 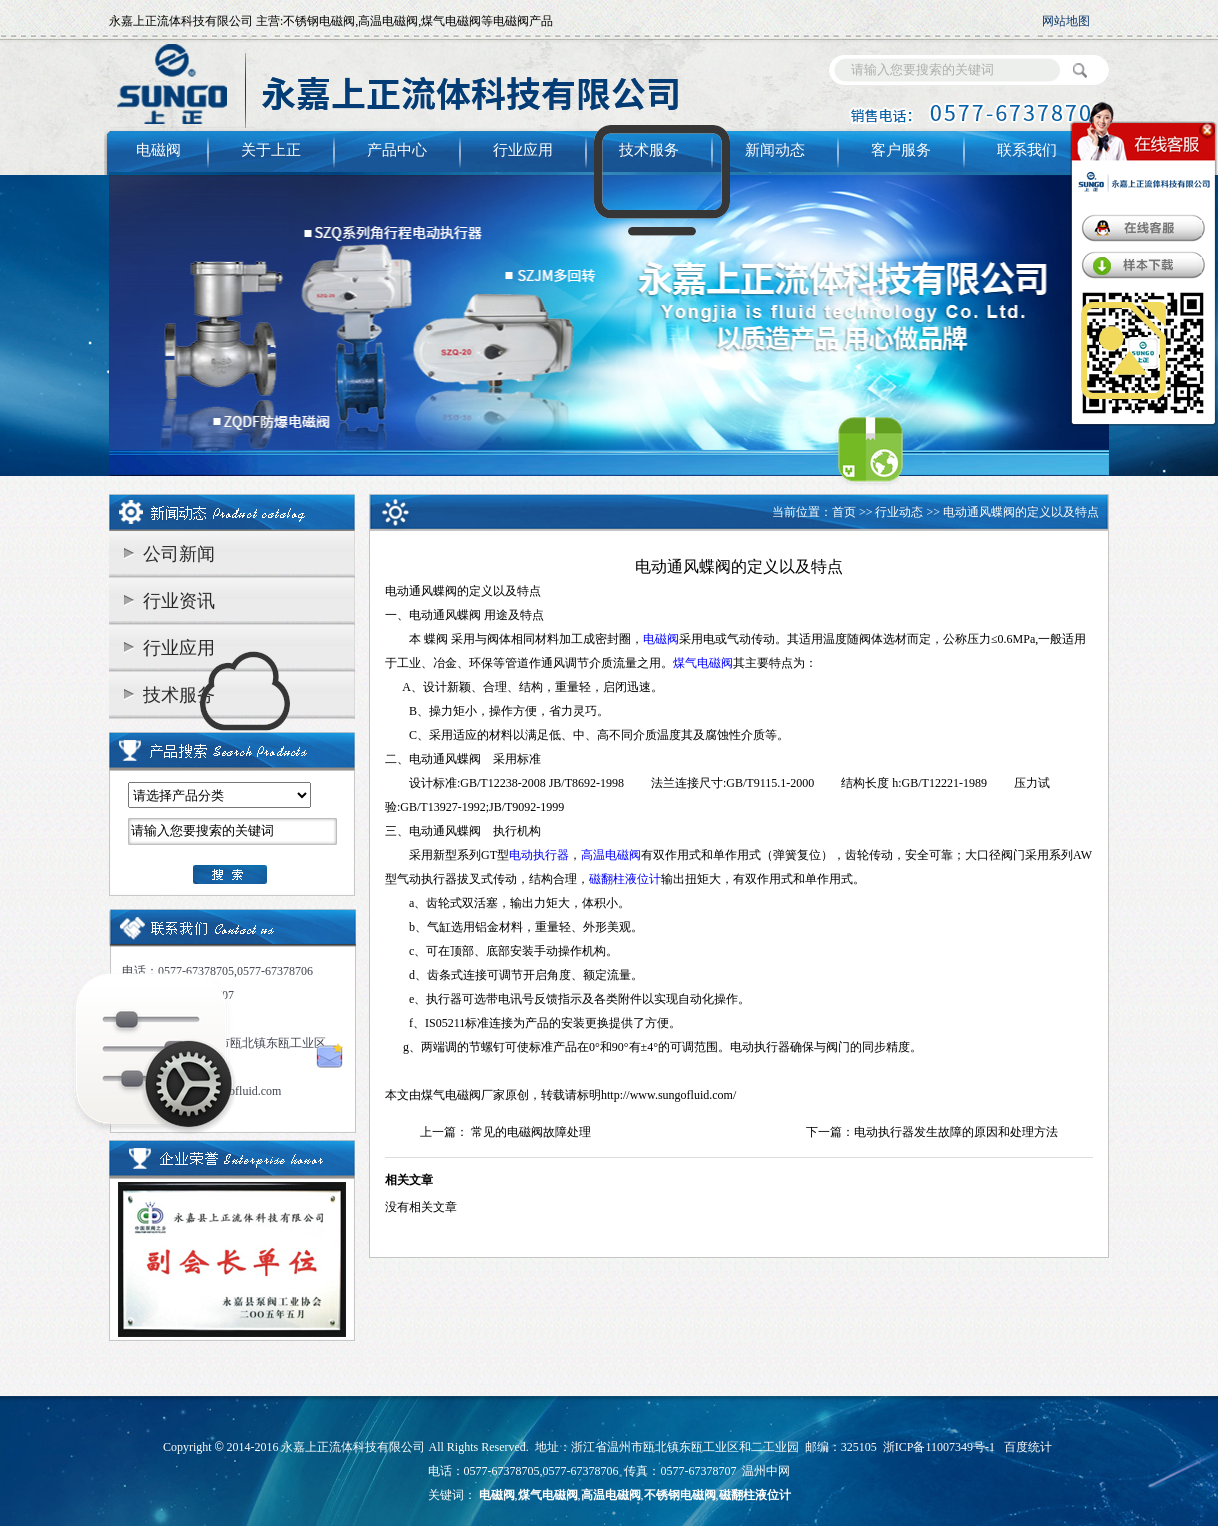 I want to click on open grub customizer to configure bootloader settings, so click(x=151, y=1049).